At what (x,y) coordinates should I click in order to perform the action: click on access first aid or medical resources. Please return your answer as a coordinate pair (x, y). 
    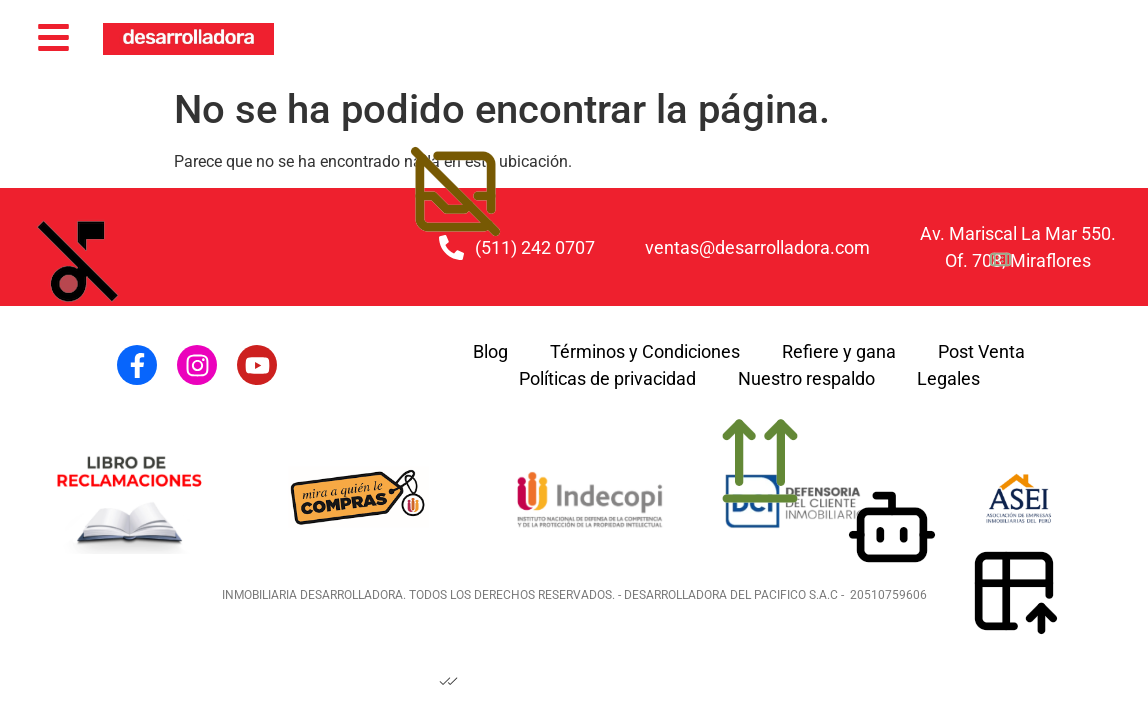
    Looking at the image, I should click on (1000, 259).